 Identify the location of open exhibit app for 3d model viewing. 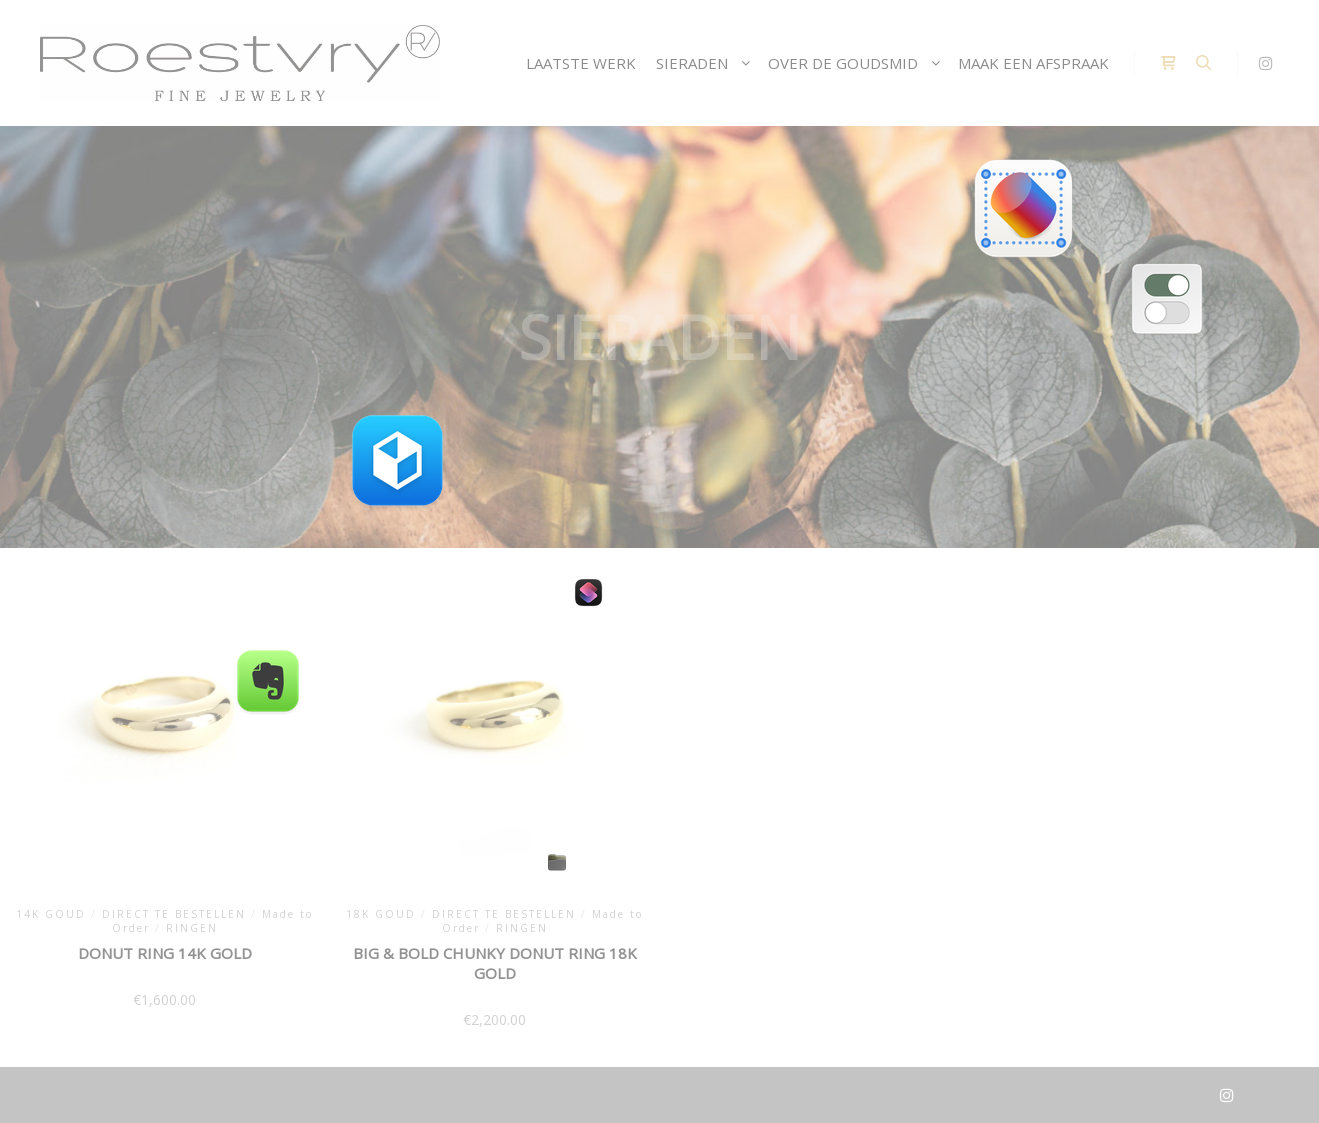
(1023, 208).